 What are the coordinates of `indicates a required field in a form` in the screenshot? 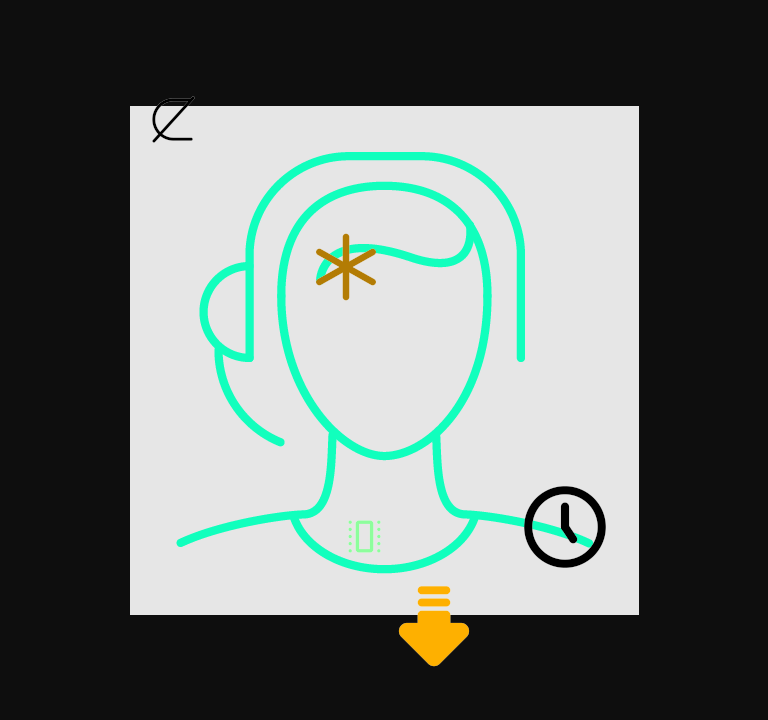 It's located at (346, 267).